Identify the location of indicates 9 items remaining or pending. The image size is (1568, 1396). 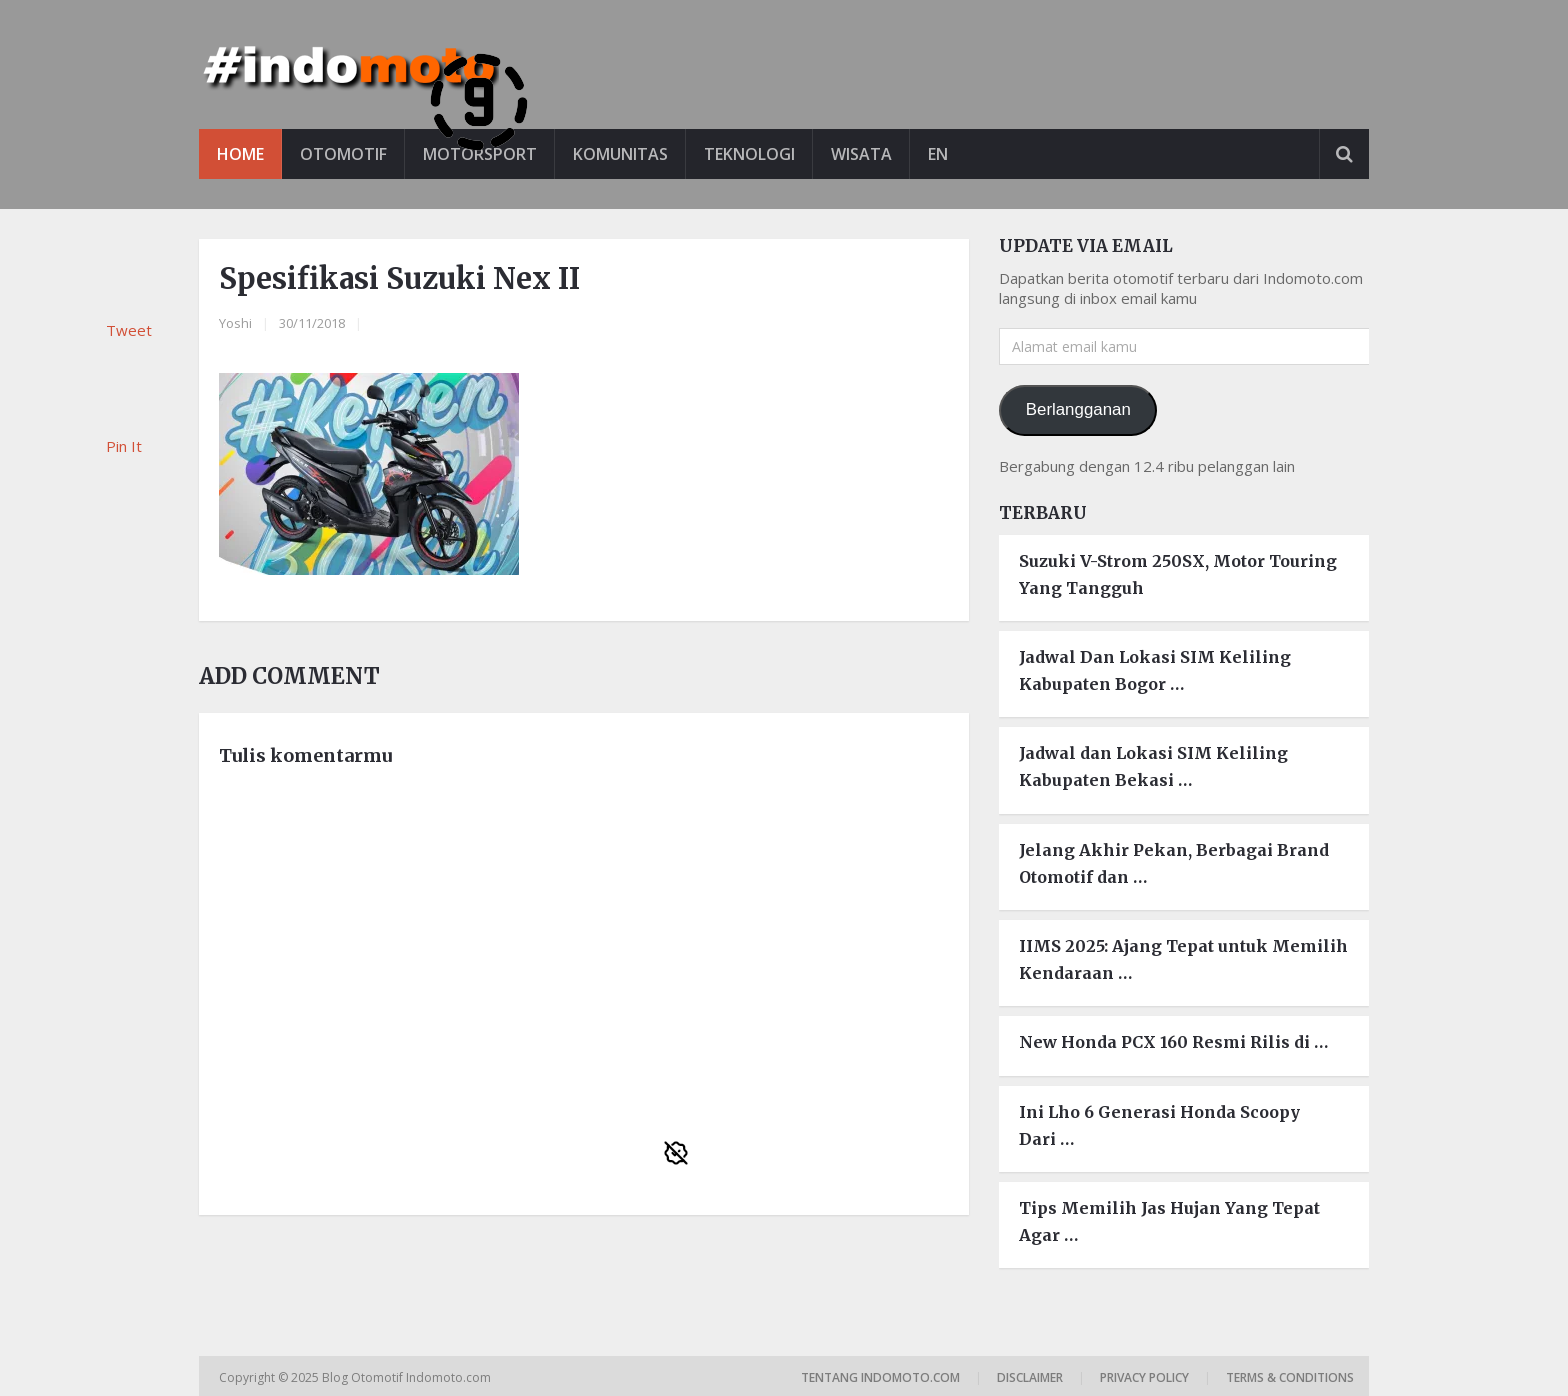
(479, 102).